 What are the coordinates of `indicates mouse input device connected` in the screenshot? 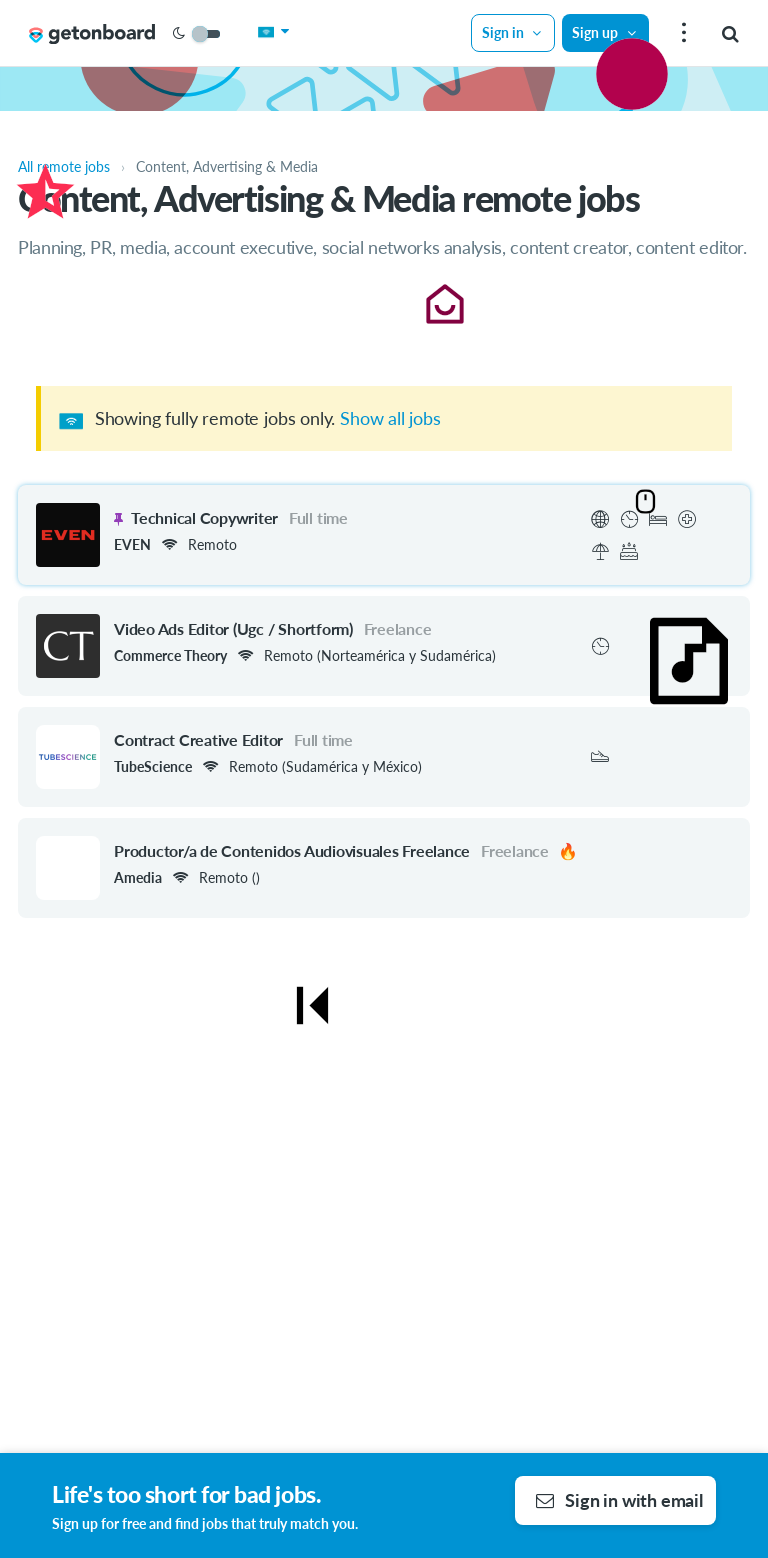 It's located at (645, 501).